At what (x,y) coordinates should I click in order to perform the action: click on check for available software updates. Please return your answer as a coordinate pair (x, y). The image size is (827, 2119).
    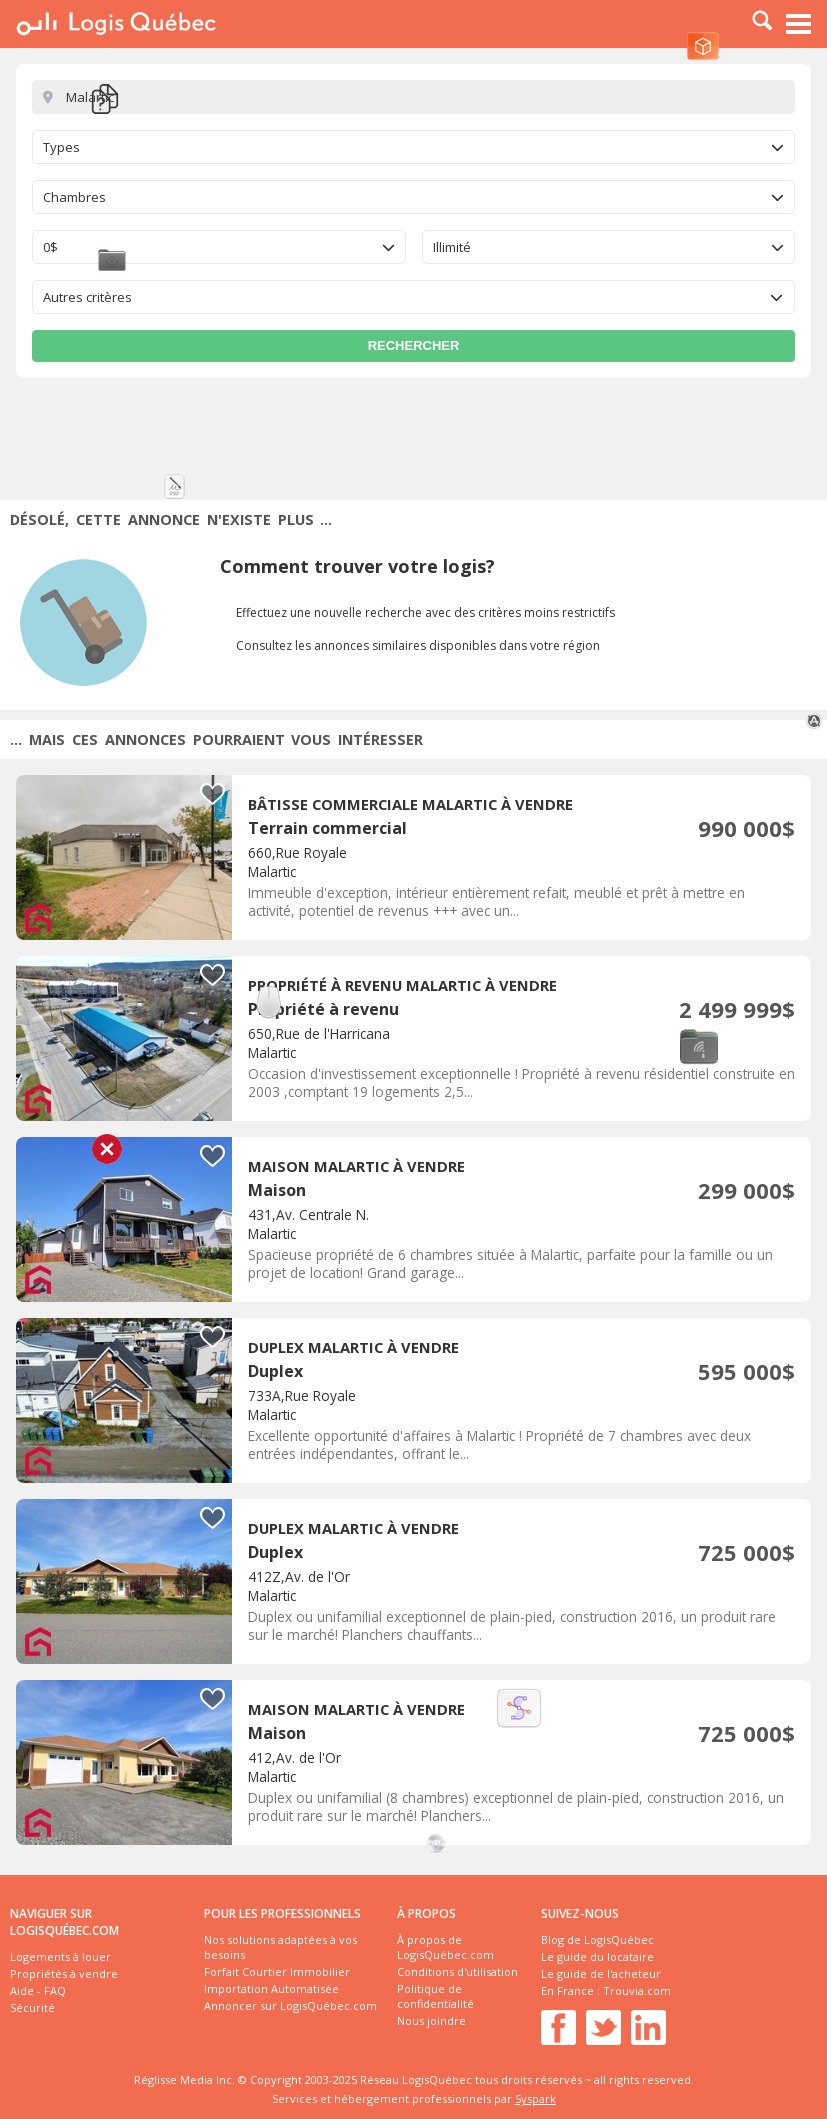
    Looking at the image, I should click on (814, 721).